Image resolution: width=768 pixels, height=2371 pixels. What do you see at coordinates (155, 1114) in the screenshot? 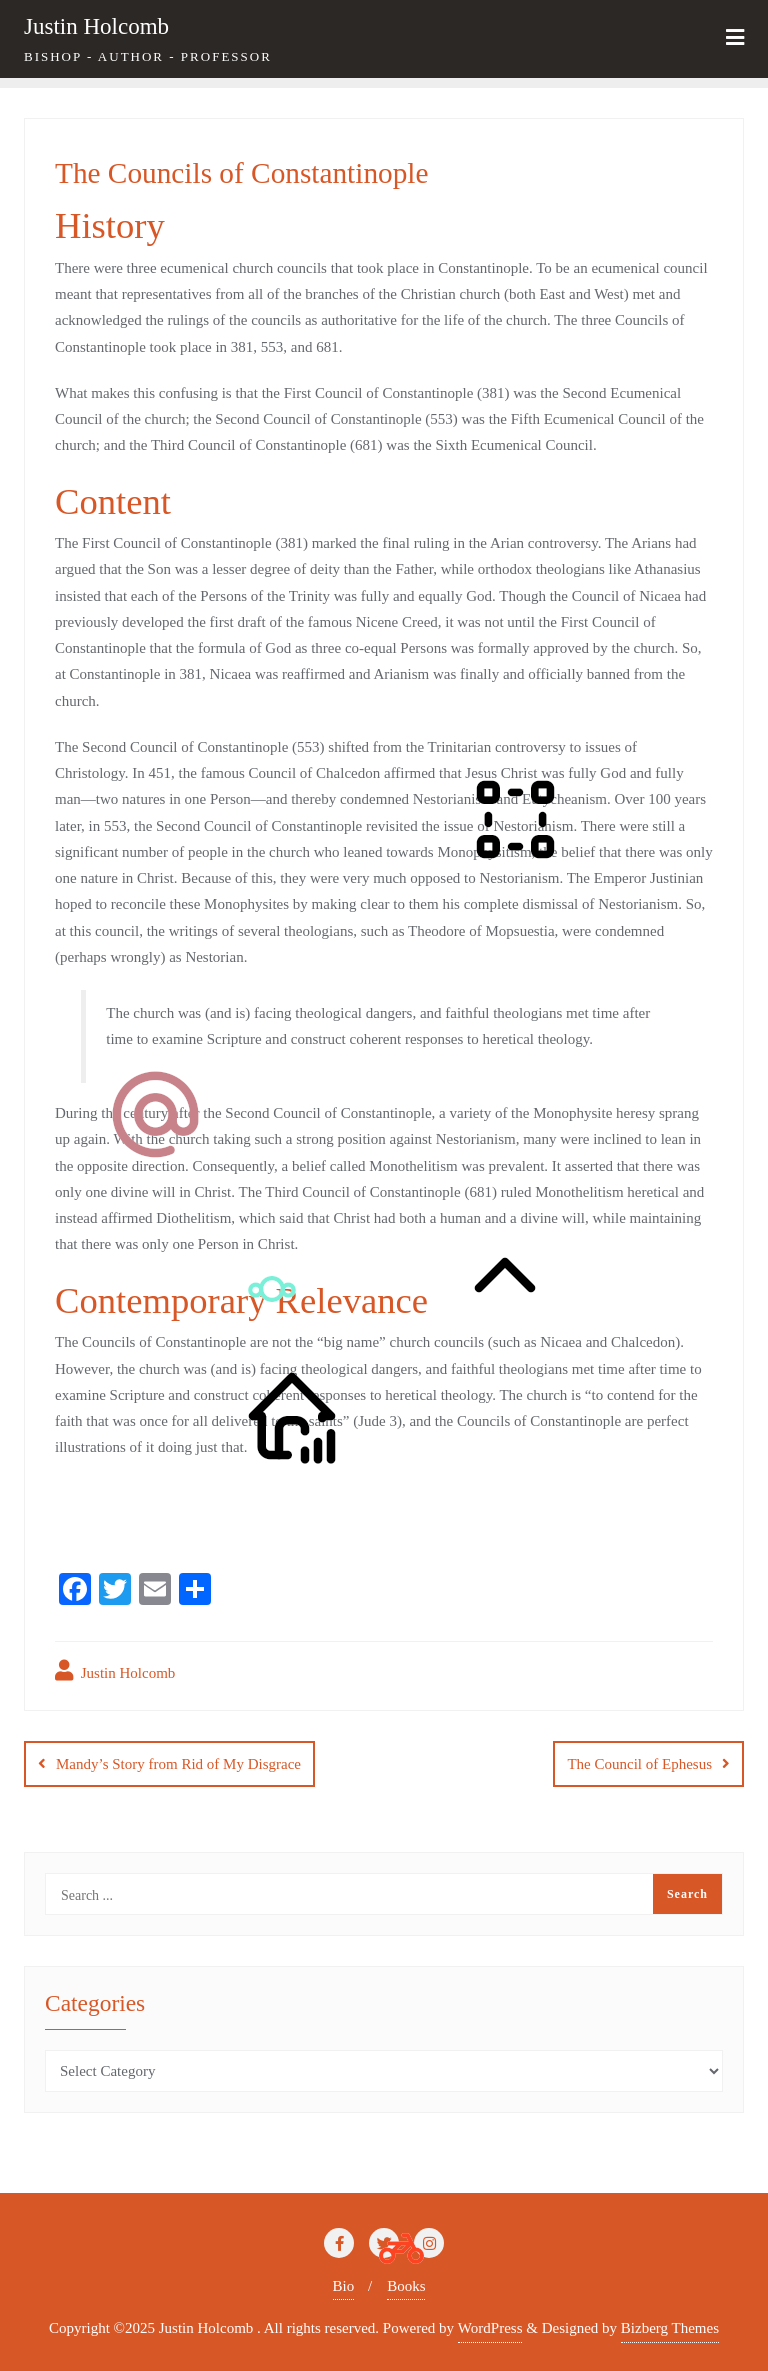
I see `mention a user in a post or comment` at bounding box center [155, 1114].